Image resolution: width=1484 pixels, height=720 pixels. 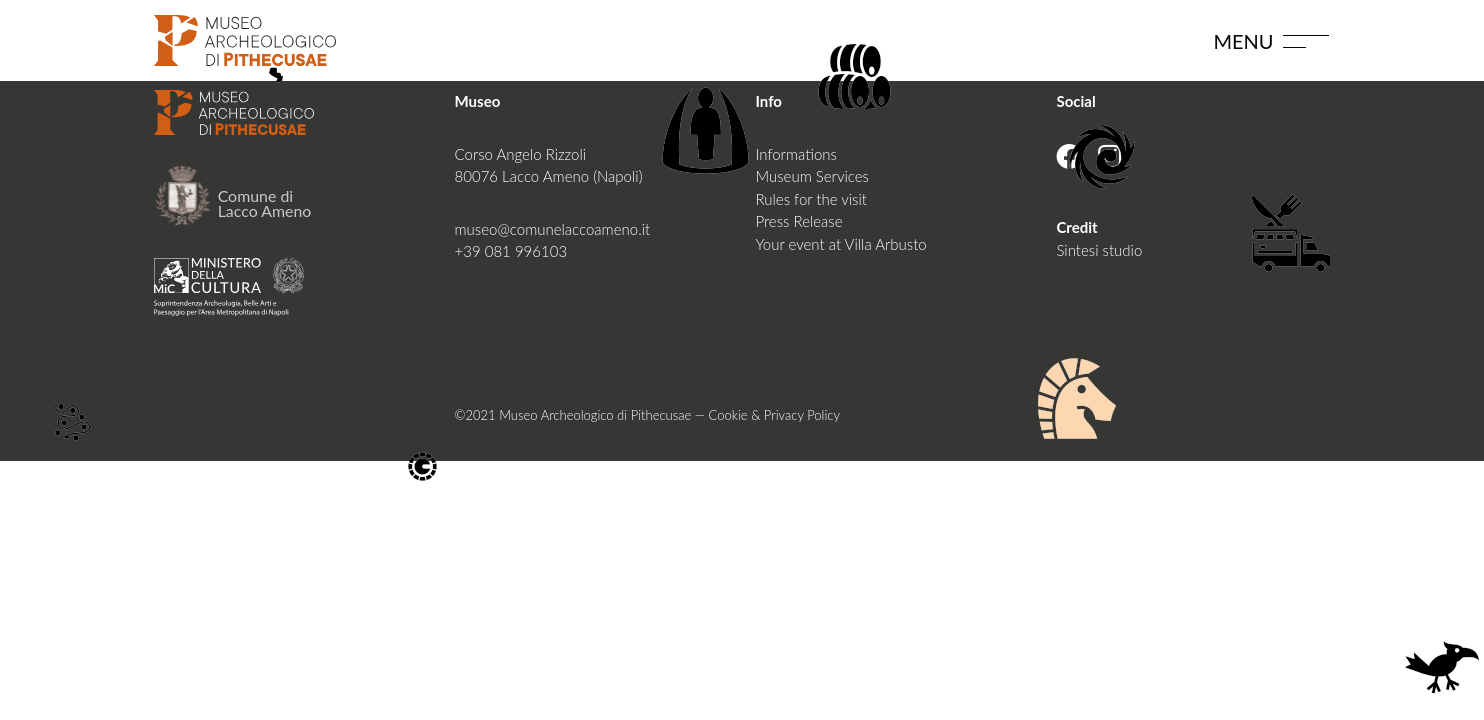 What do you see at coordinates (276, 75) in the screenshot?
I see `select Paraguay as your country or region` at bounding box center [276, 75].